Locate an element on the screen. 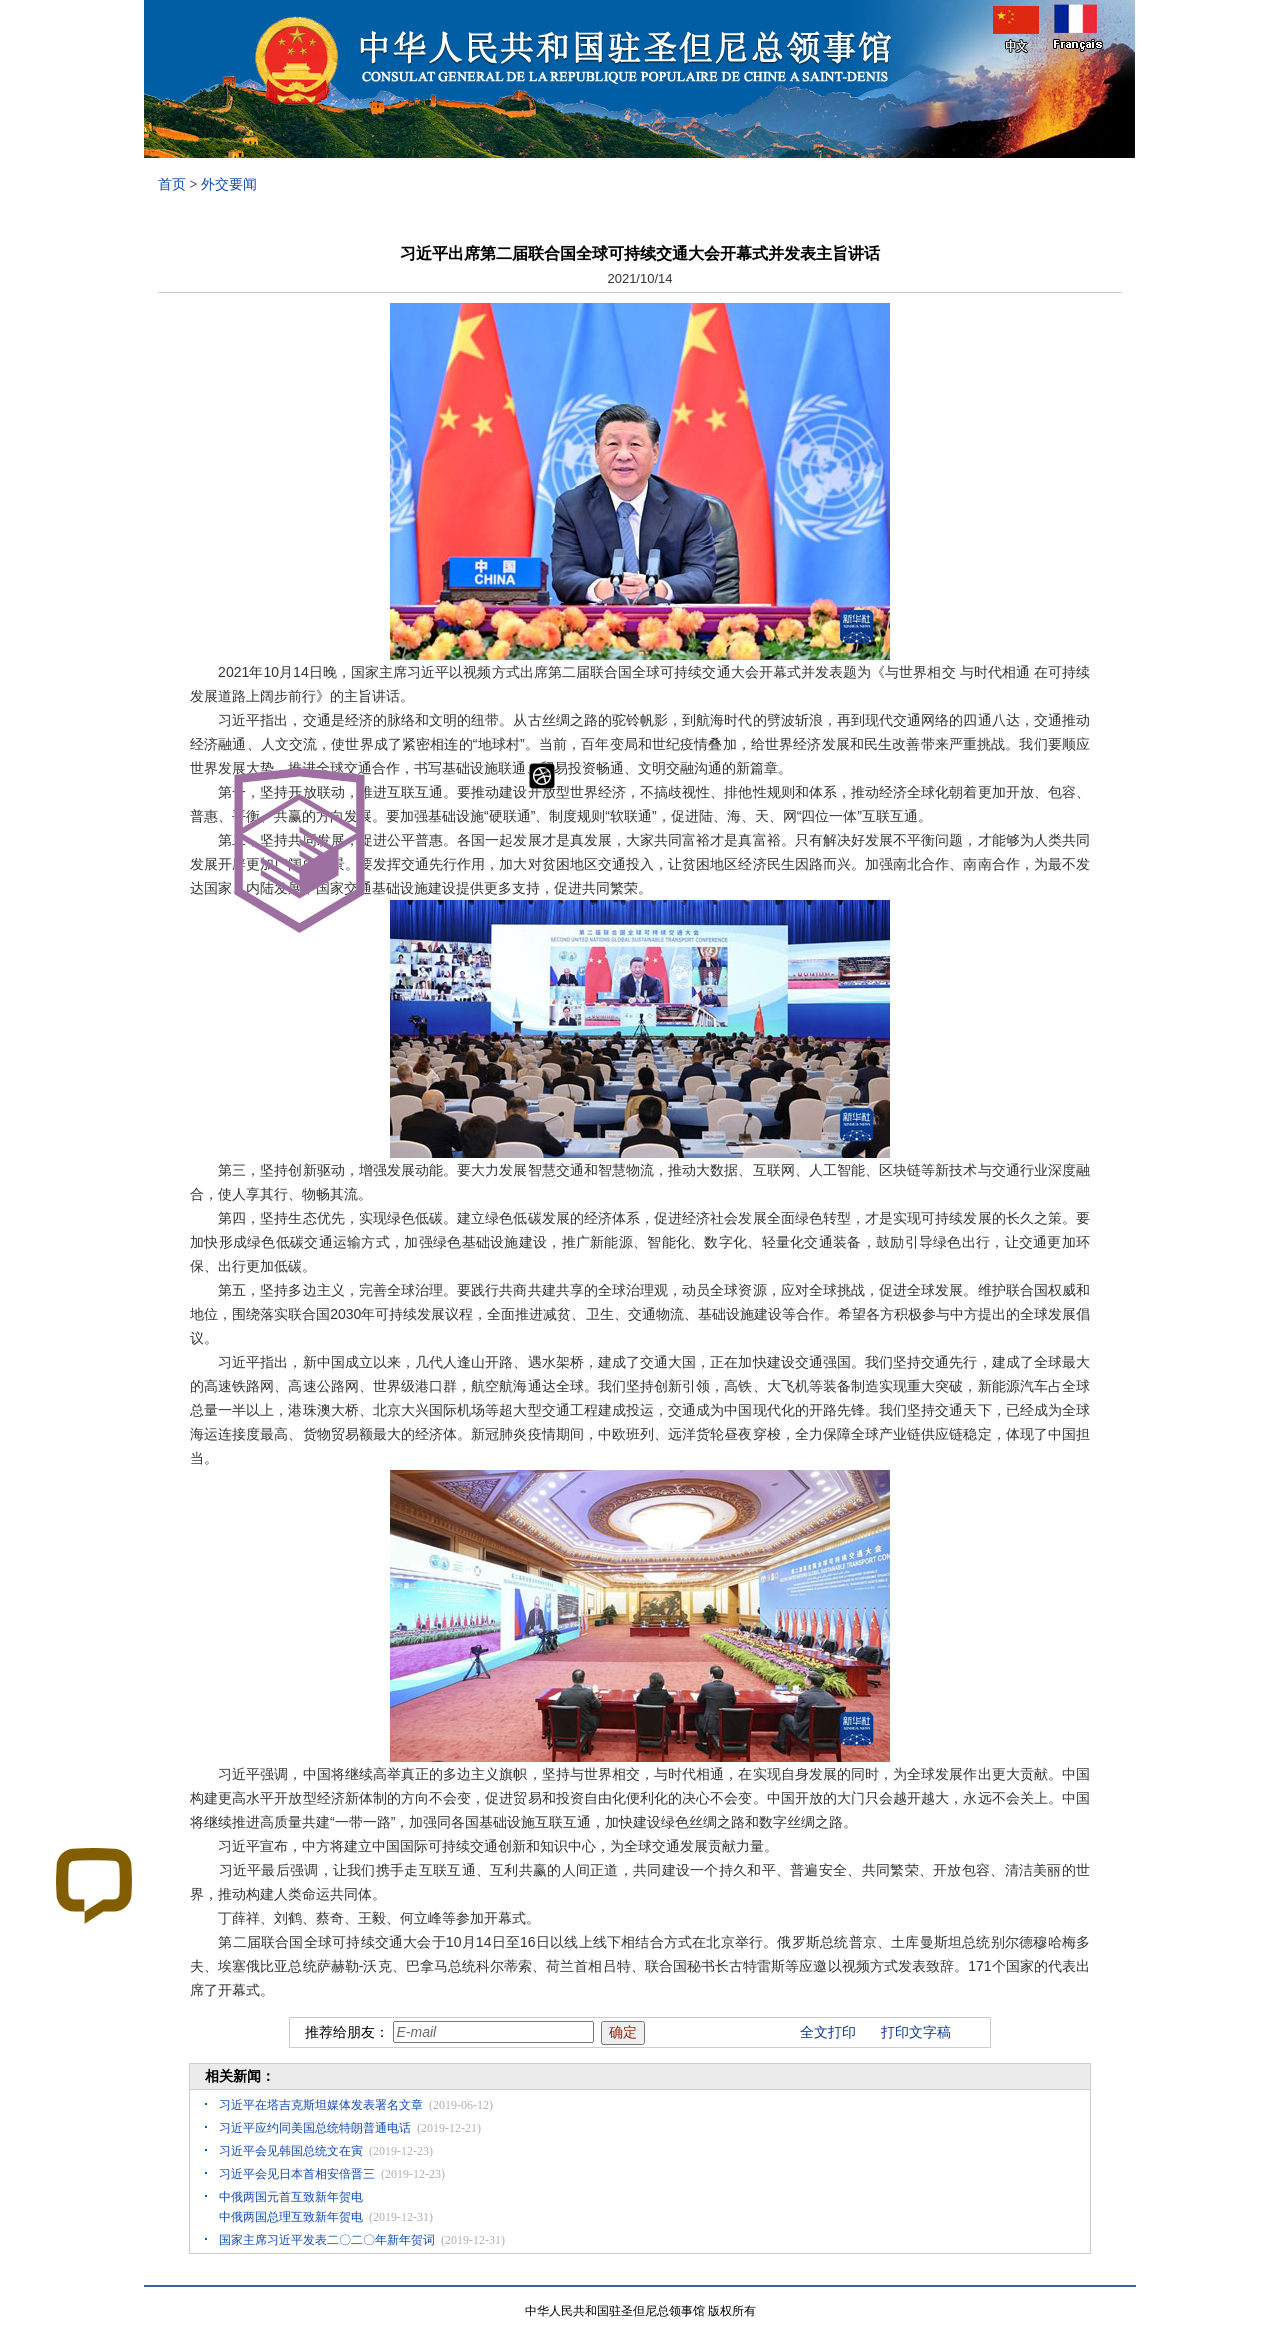 This screenshot has height=2344, width=1280. htmlacademy brand logo is located at coordinates (299, 850).